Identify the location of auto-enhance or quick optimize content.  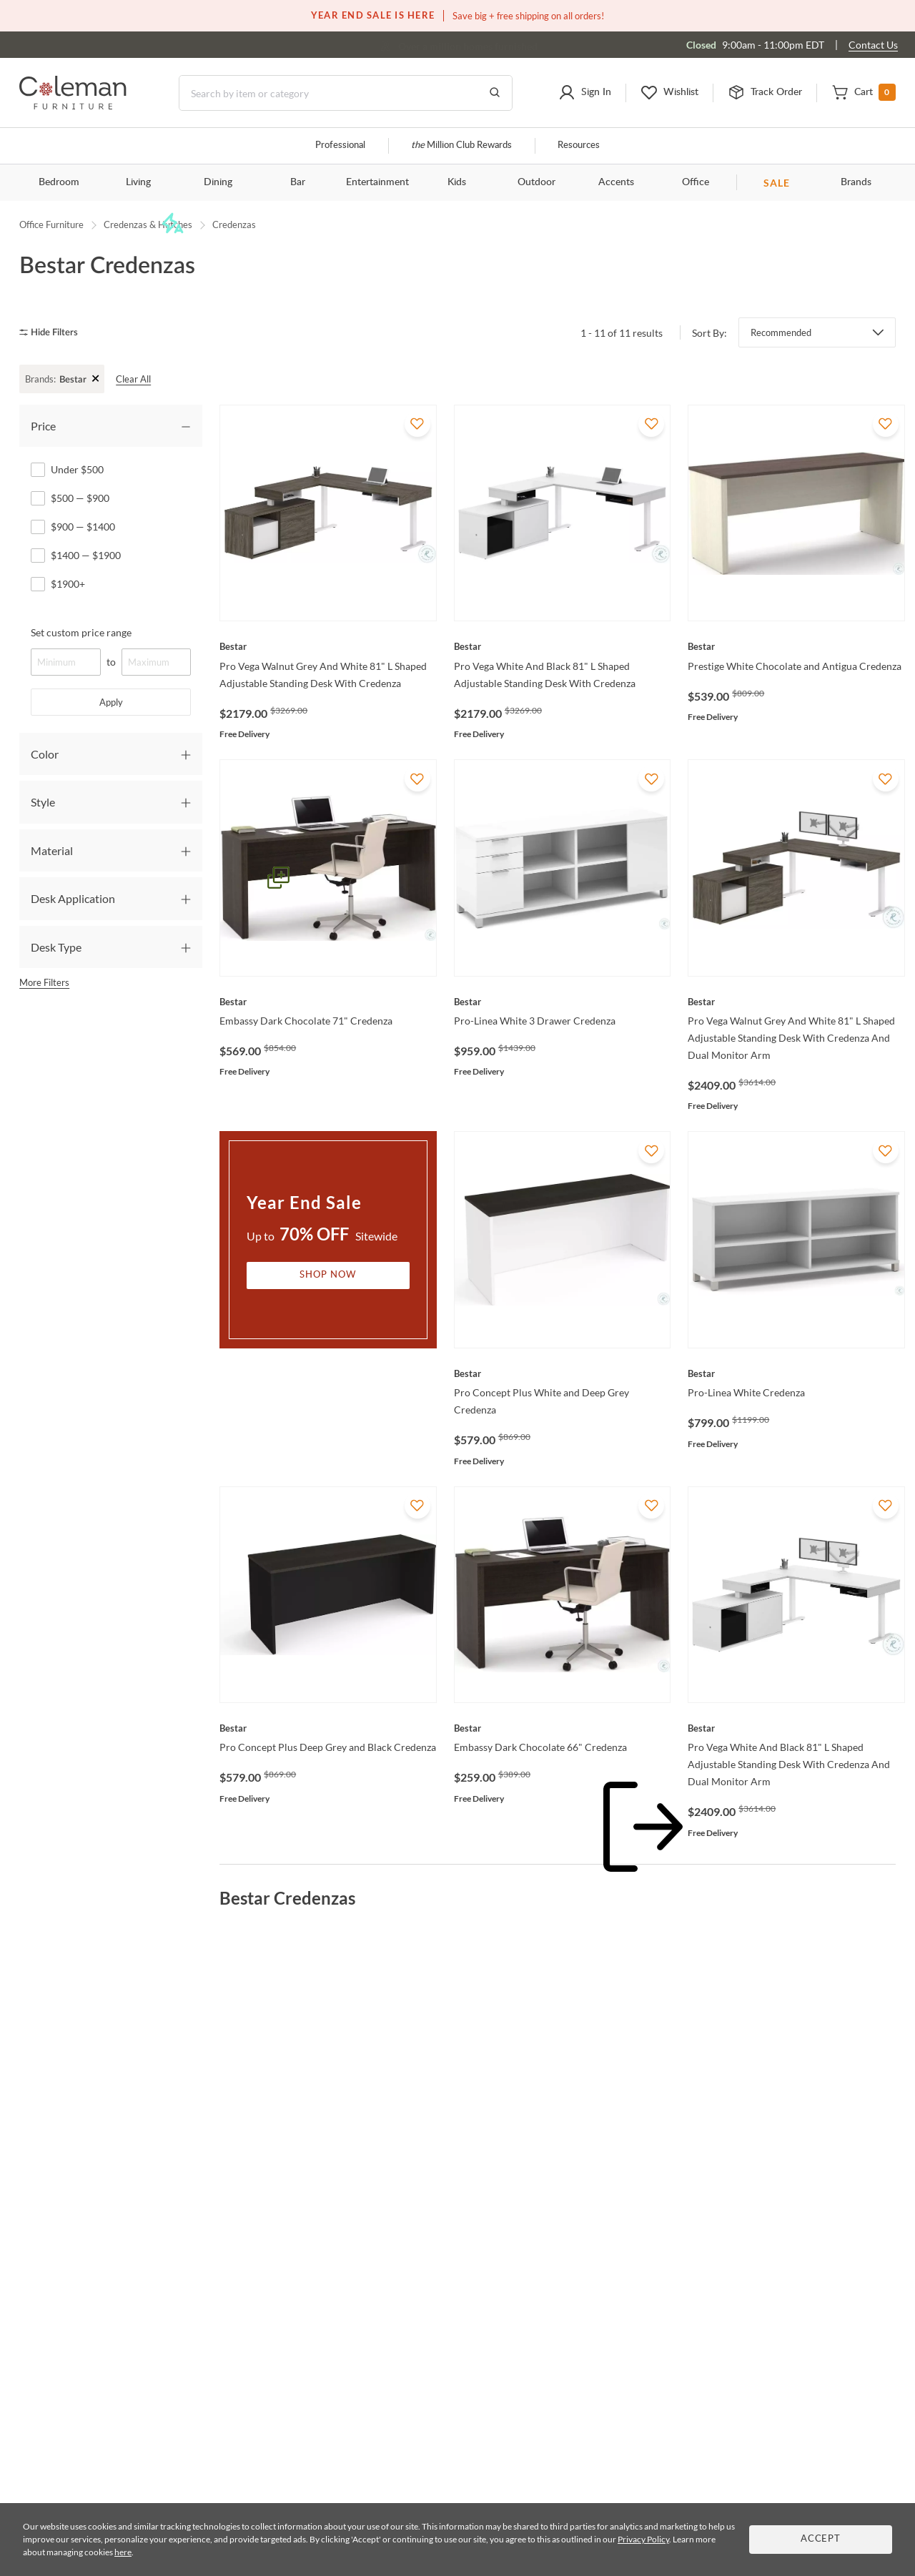
(172, 224).